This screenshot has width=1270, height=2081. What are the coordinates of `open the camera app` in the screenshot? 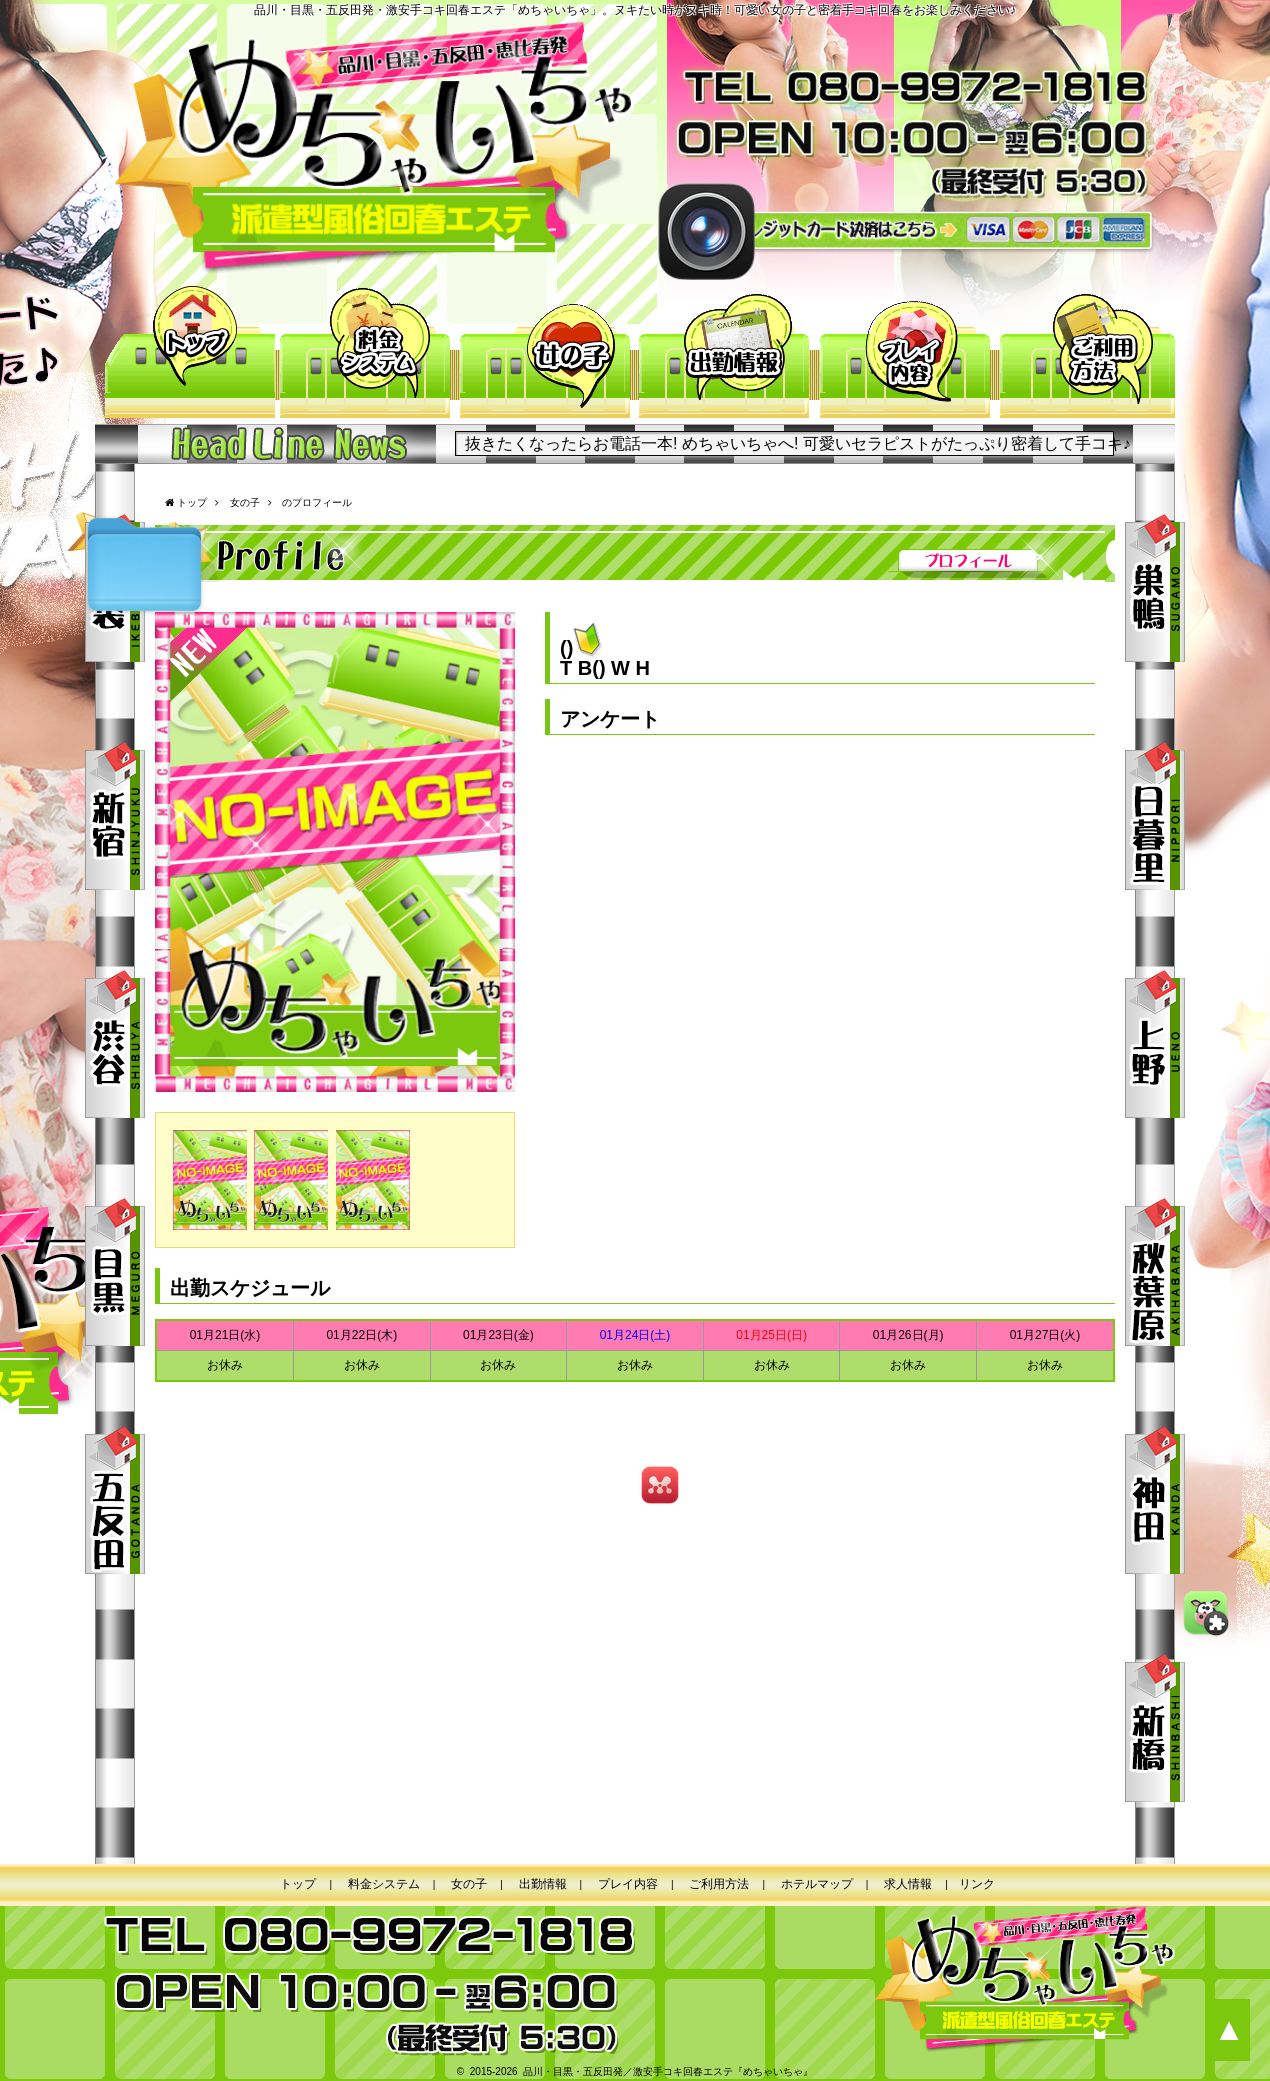 It's located at (706, 231).